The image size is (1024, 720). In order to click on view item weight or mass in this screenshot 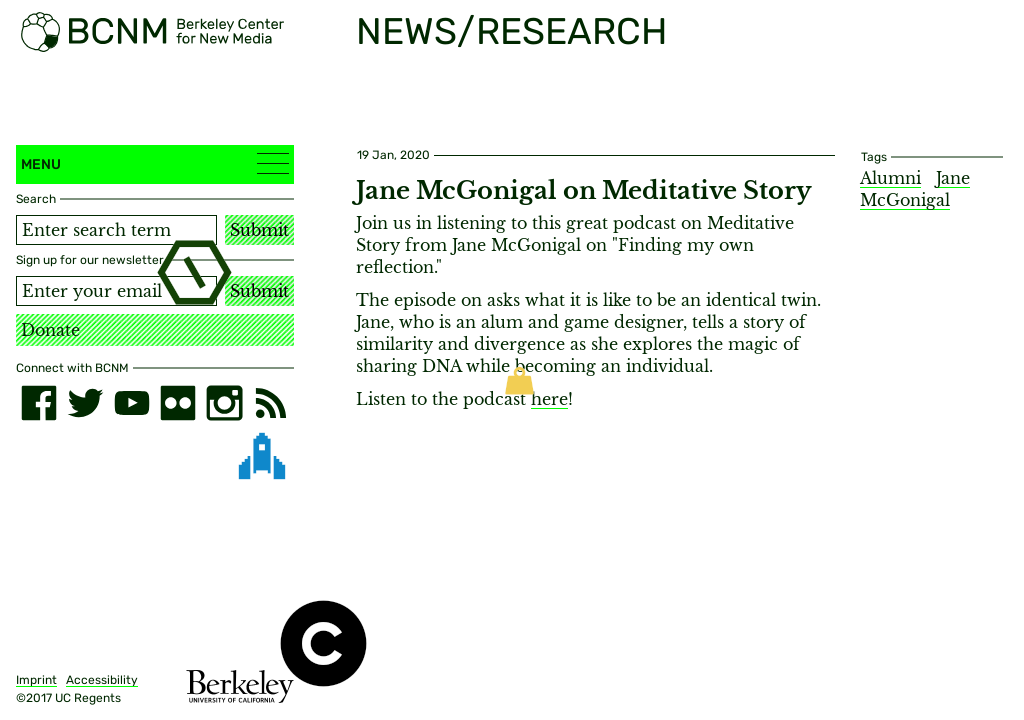, I will do `click(519, 381)`.